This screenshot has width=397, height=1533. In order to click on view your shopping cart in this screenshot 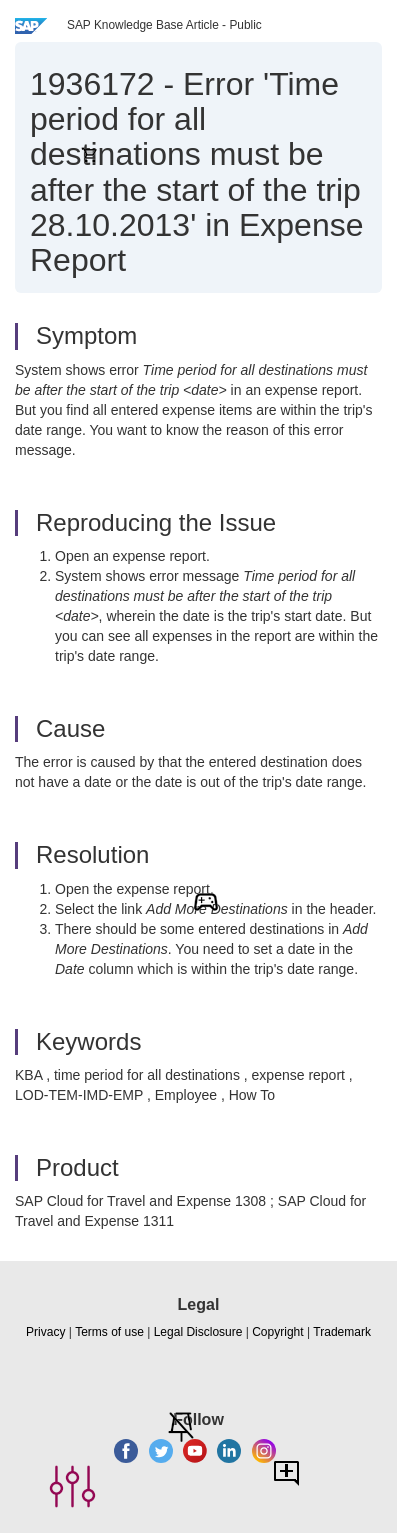, I will do `click(90, 155)`.